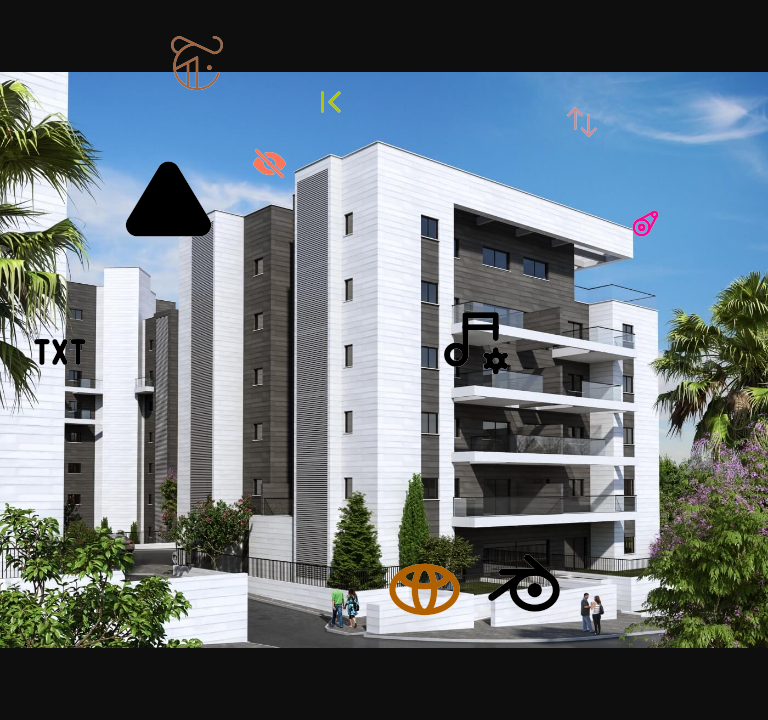 This screenshot has height=720, width=768. I want to click on sort items in ascending or descending order, so click(582, 122).